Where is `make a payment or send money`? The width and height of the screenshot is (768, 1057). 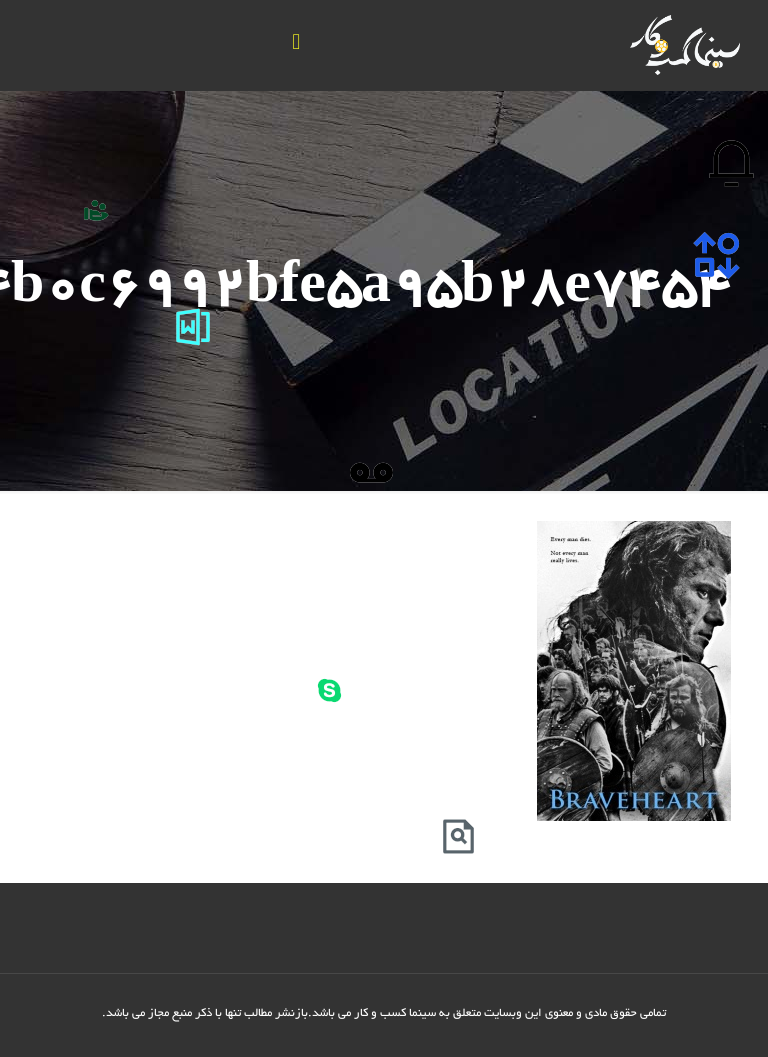 make a payment or send money is located at coordinates (96, 211).